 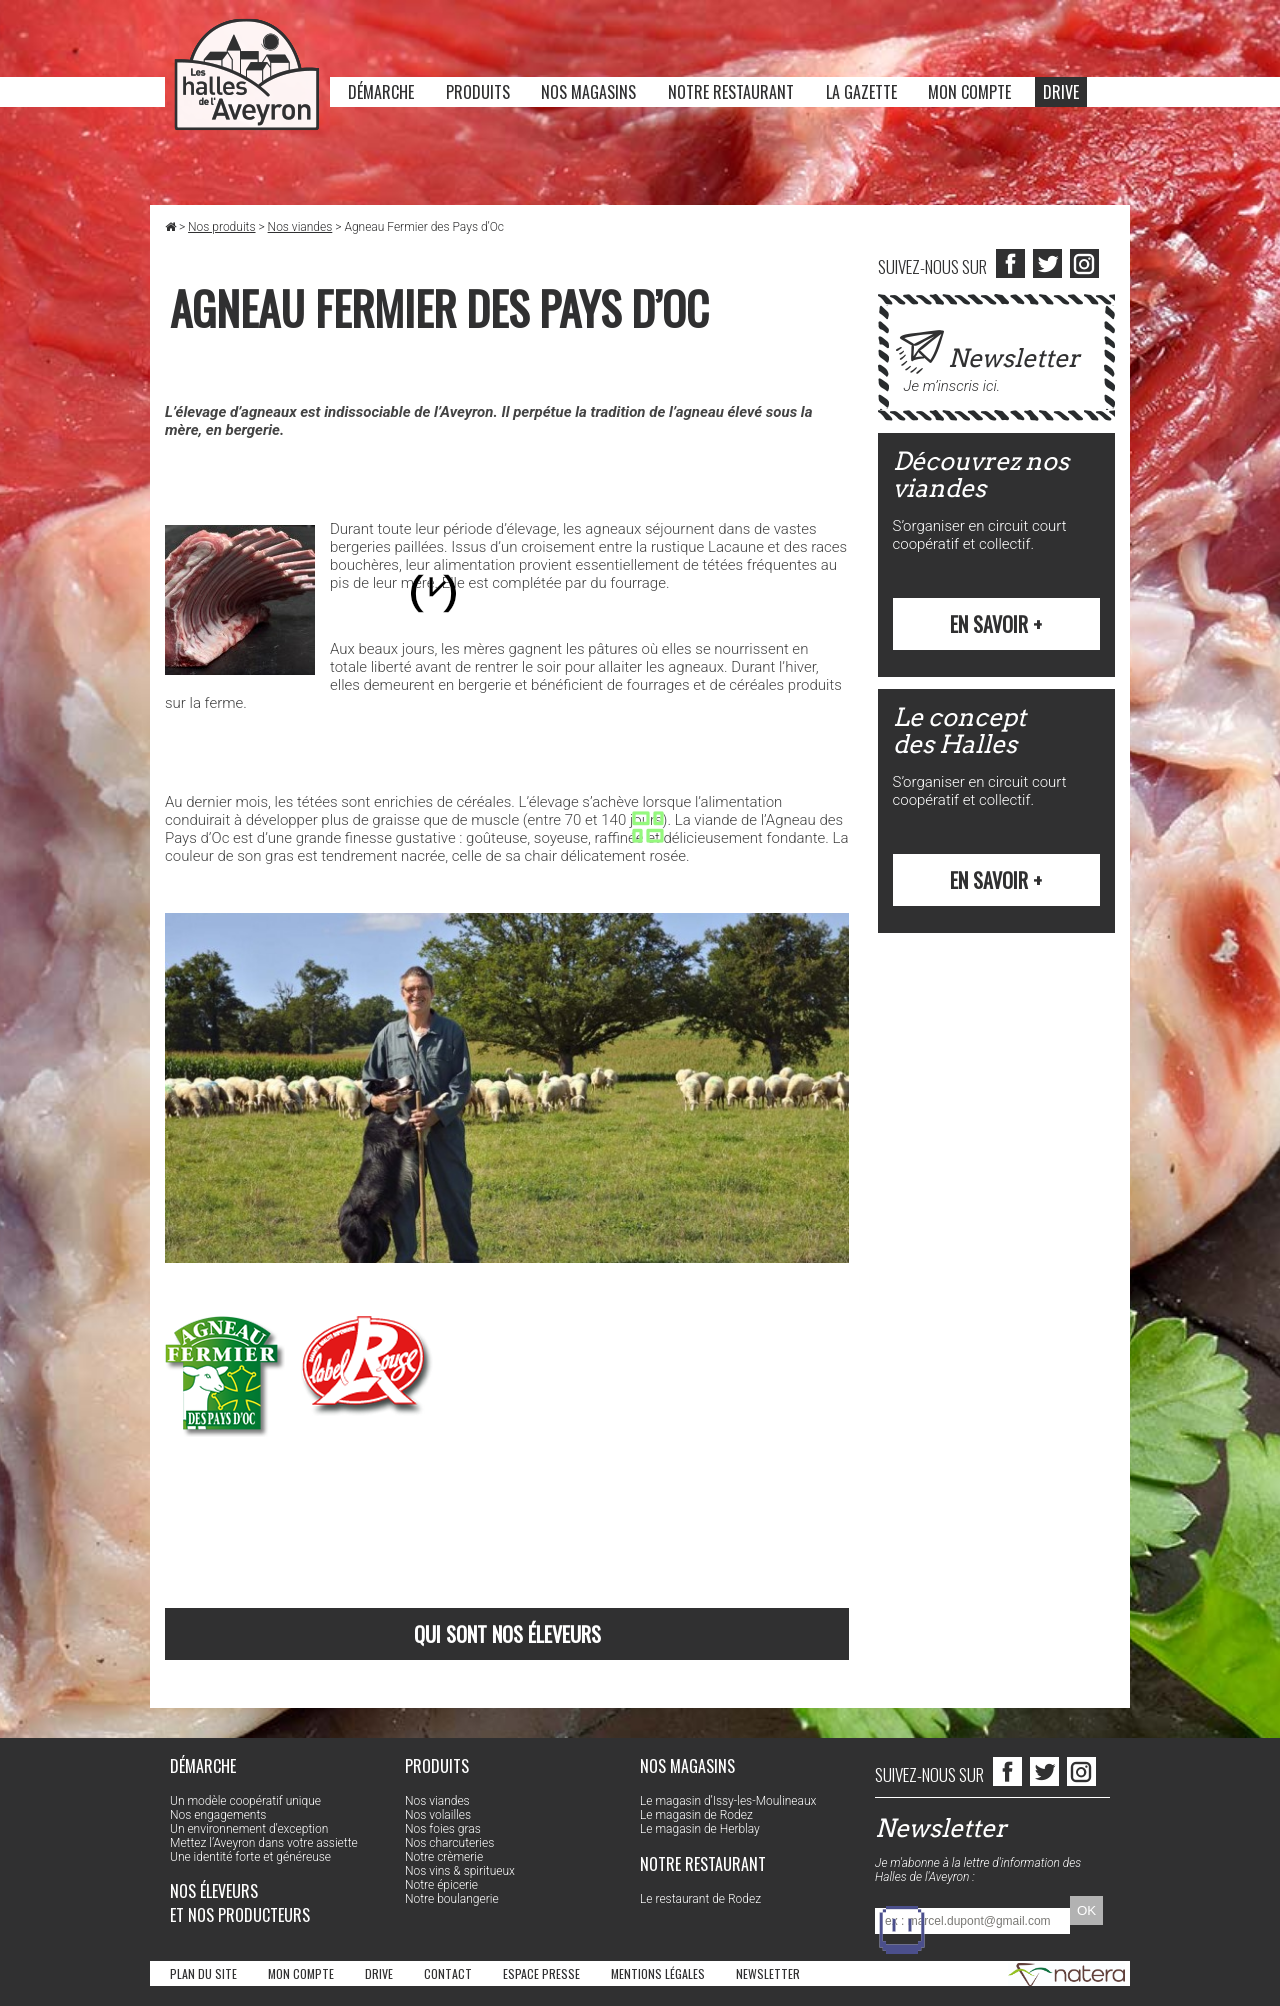 I want to click on access the dashboard or control panel, so click(x=648, y=827).